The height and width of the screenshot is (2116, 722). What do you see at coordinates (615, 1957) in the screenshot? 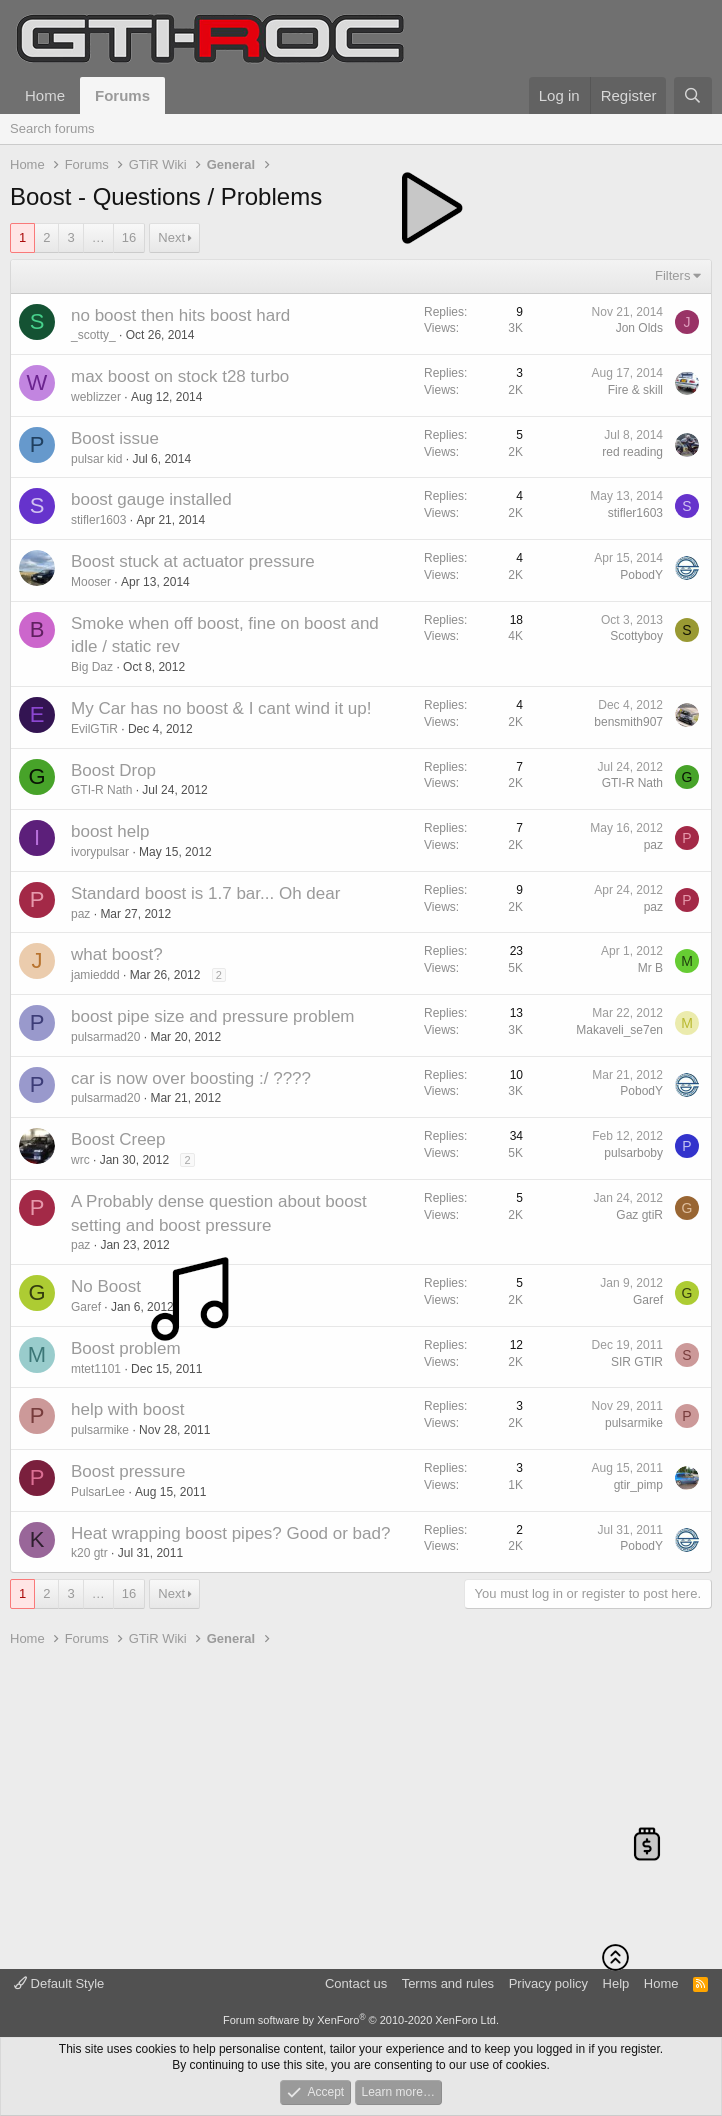
I see `scroll to top of page` at bounding box center [615, 1957].